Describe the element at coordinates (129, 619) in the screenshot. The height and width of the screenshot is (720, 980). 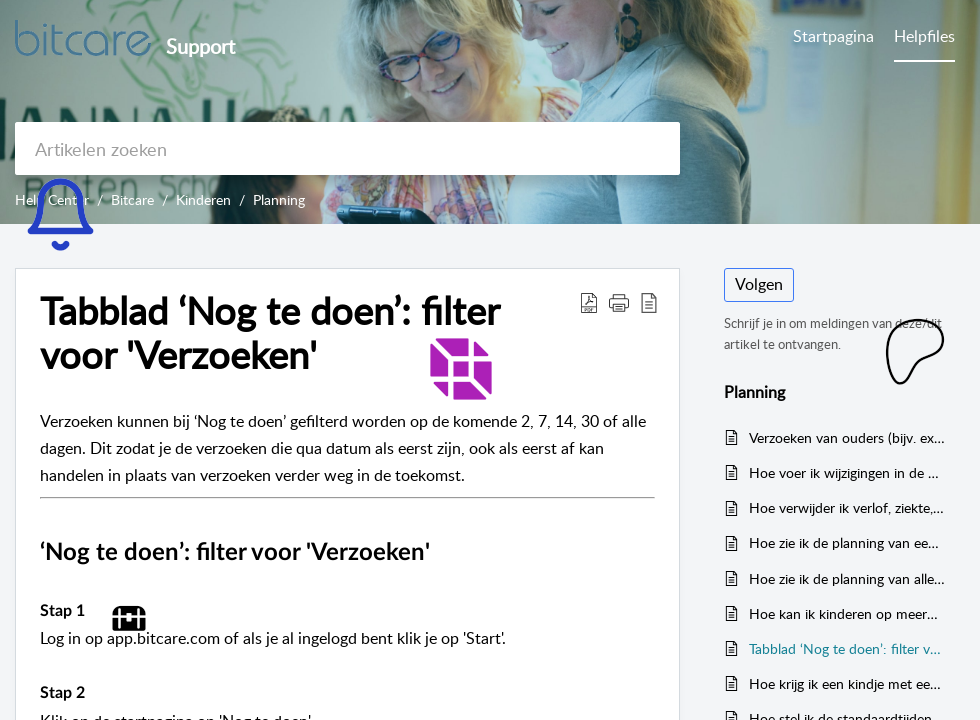
I see `access your rewards or collectibles` at that location.